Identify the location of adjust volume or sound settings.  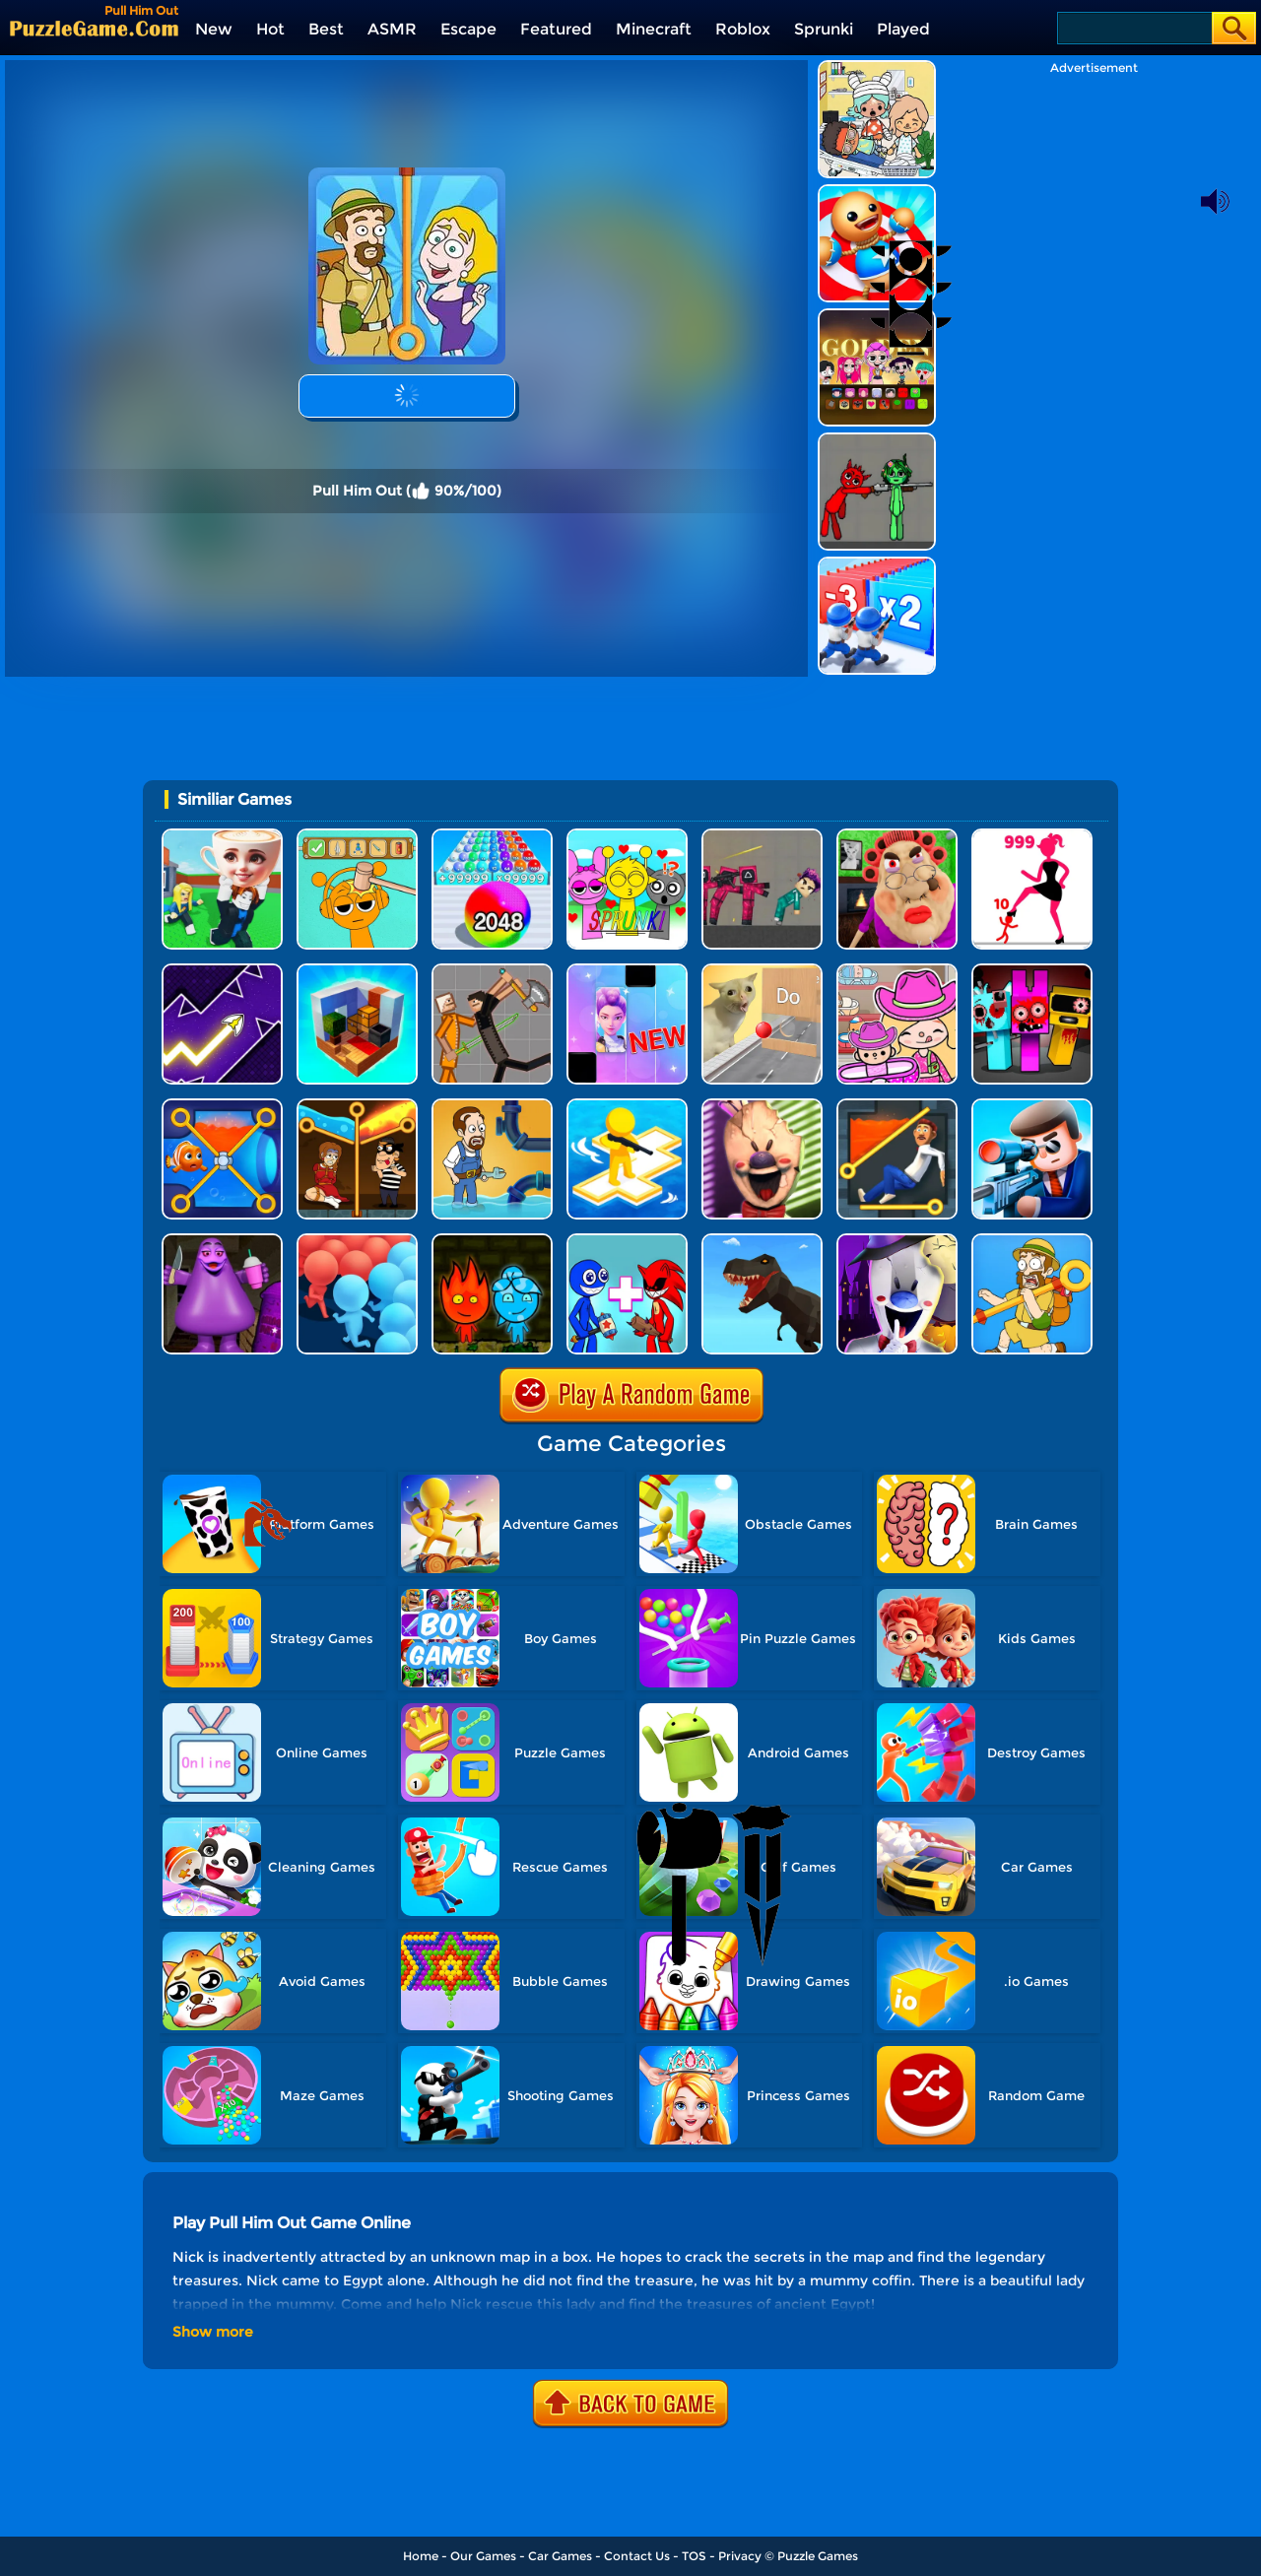
(1215, 201).